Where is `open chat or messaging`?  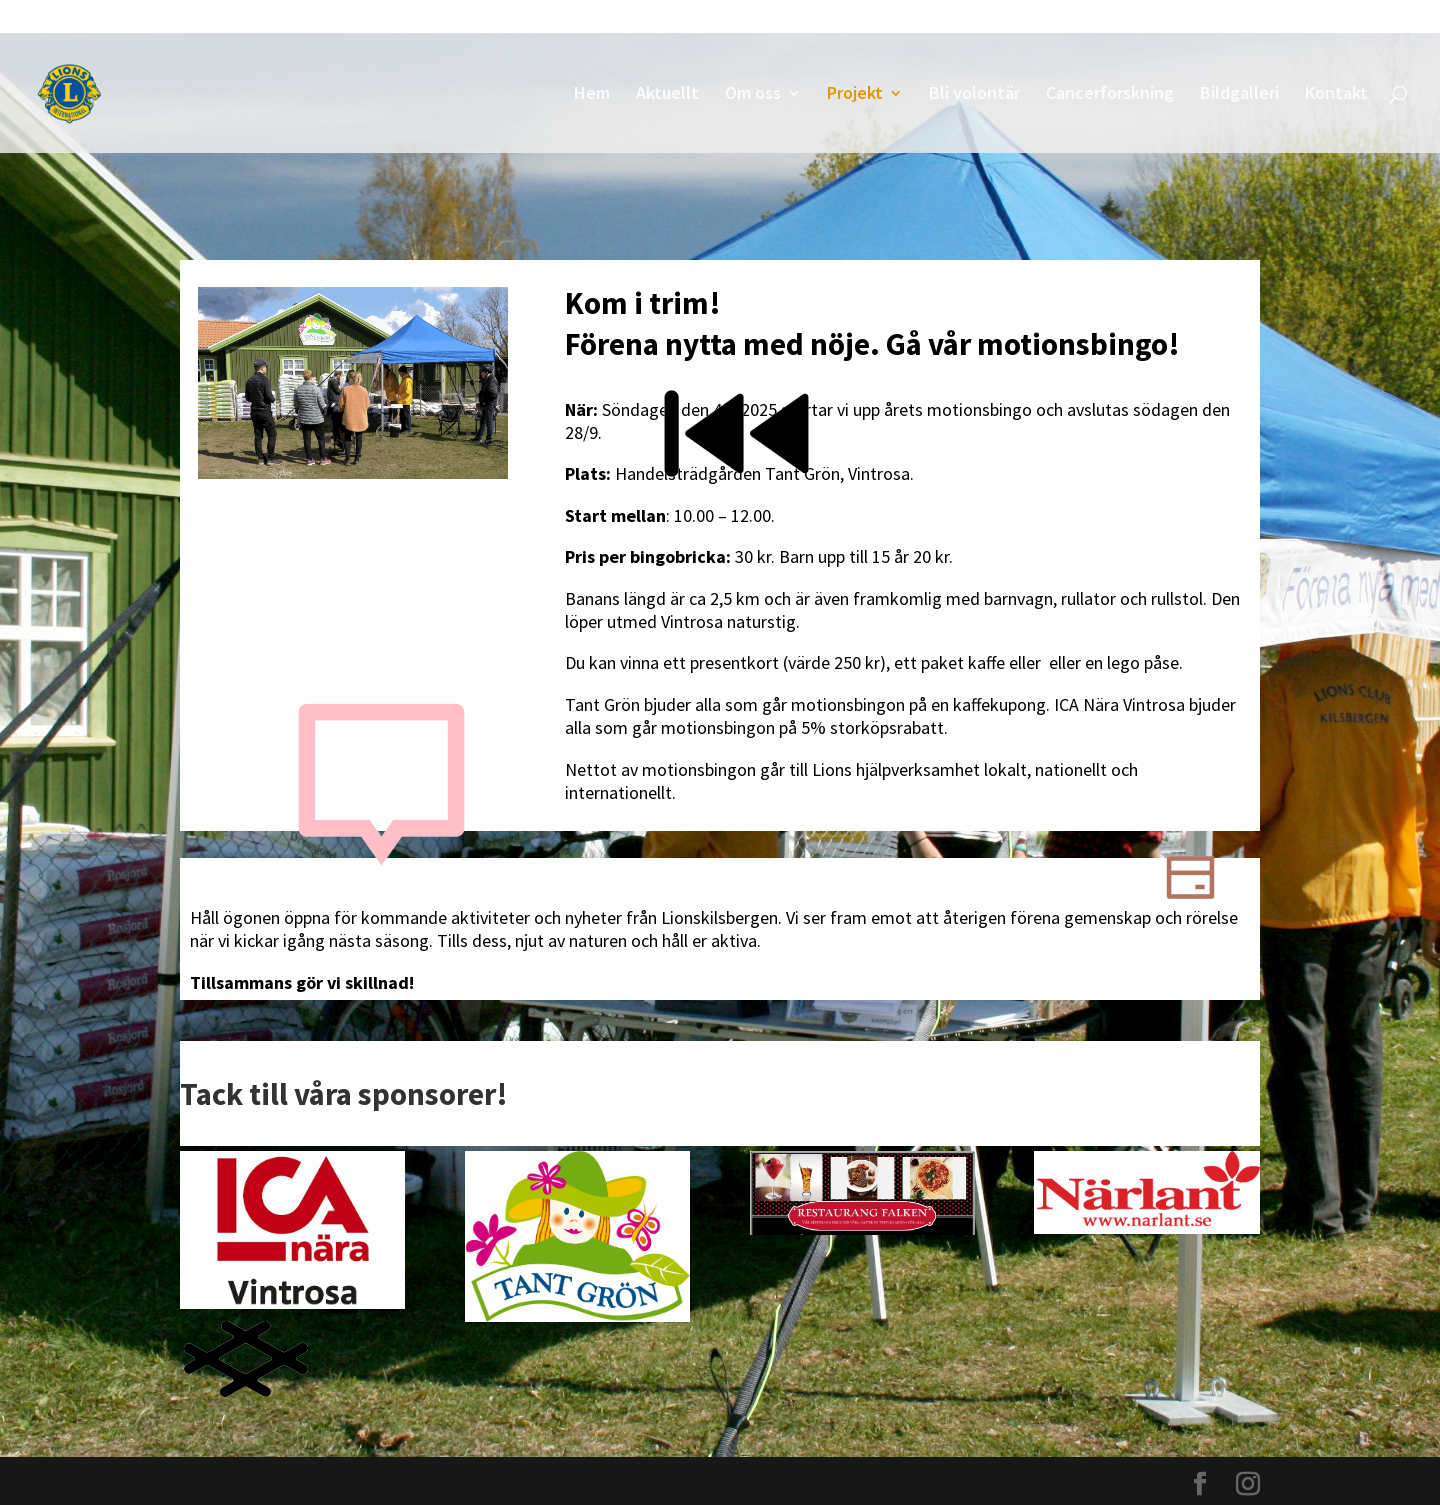 open chat or messaging is located at coordinates (381, 778).